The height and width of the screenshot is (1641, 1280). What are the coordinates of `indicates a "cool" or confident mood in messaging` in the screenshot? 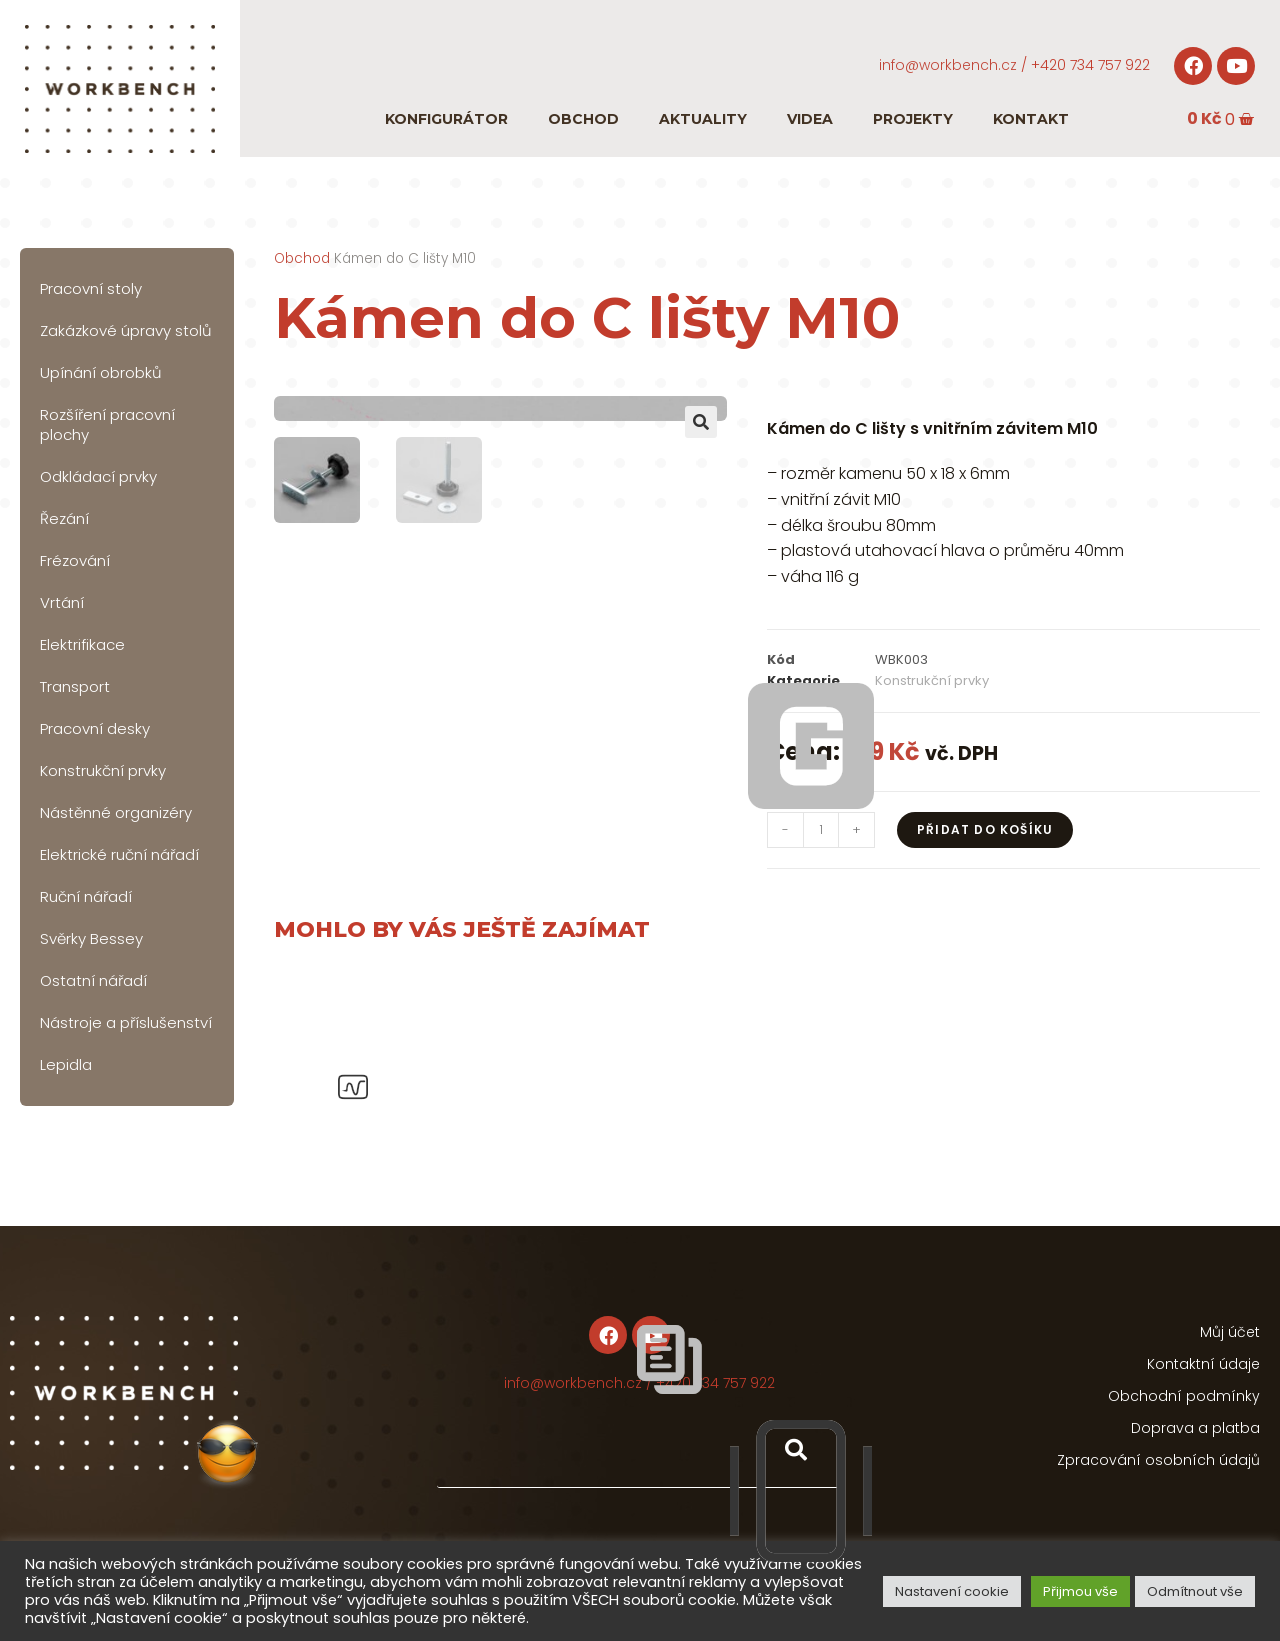 It's located at (227, 1456).